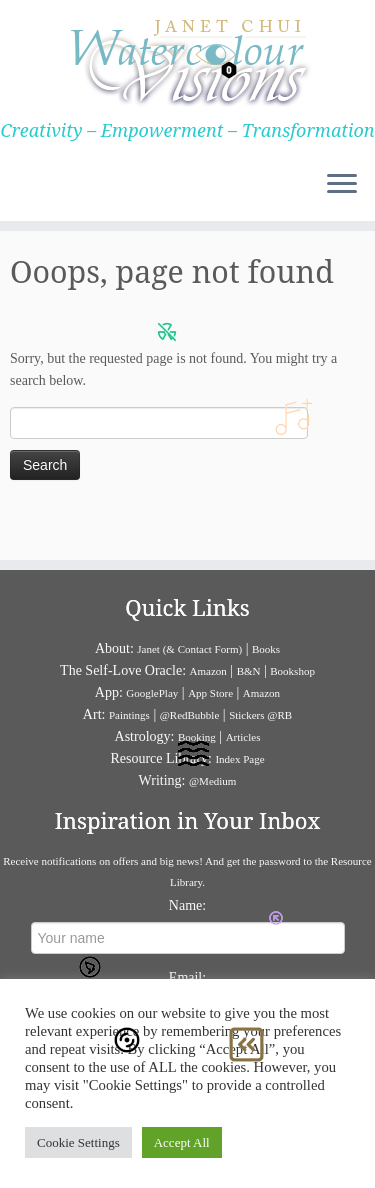 The image size is (375, 1188). What do you see at coordinates (229, 70) in the screenshot?
I see `indicates zero items or empty count` at bounding box center [229, 70].